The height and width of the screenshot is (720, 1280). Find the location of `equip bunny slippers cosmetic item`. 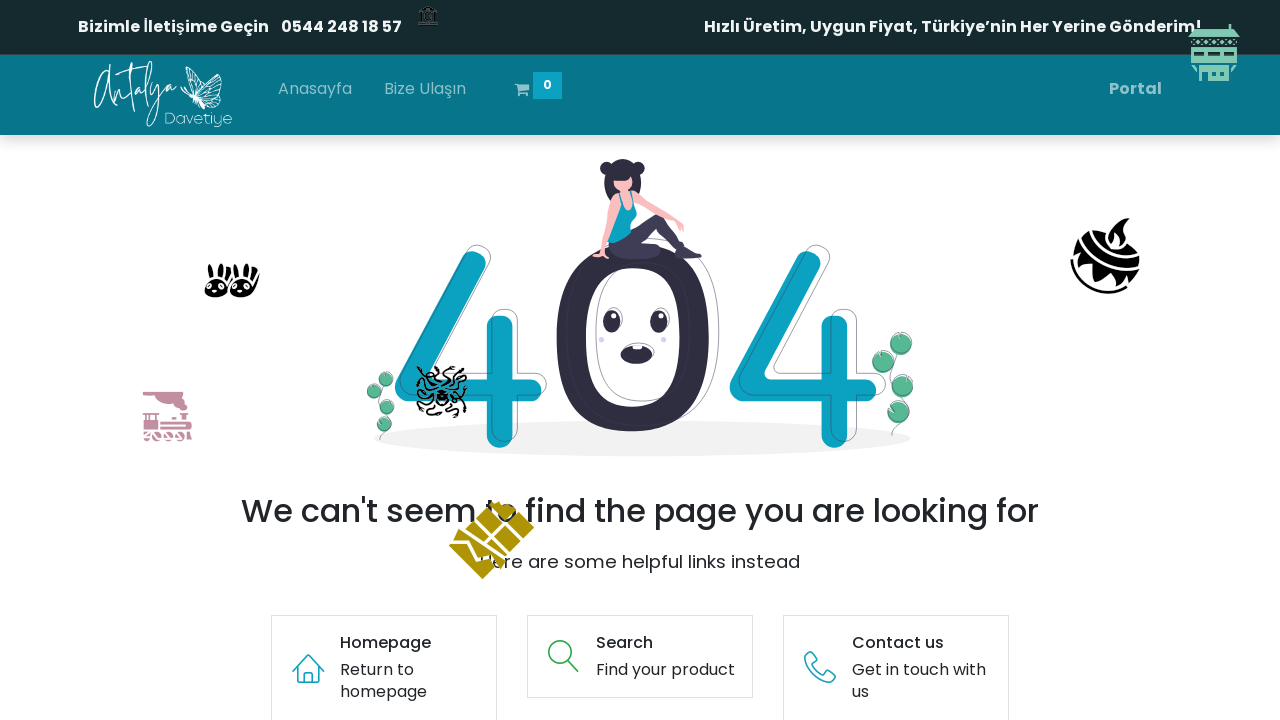

equip bunny slippers cosmetic item is located at coordinates (231, 278).